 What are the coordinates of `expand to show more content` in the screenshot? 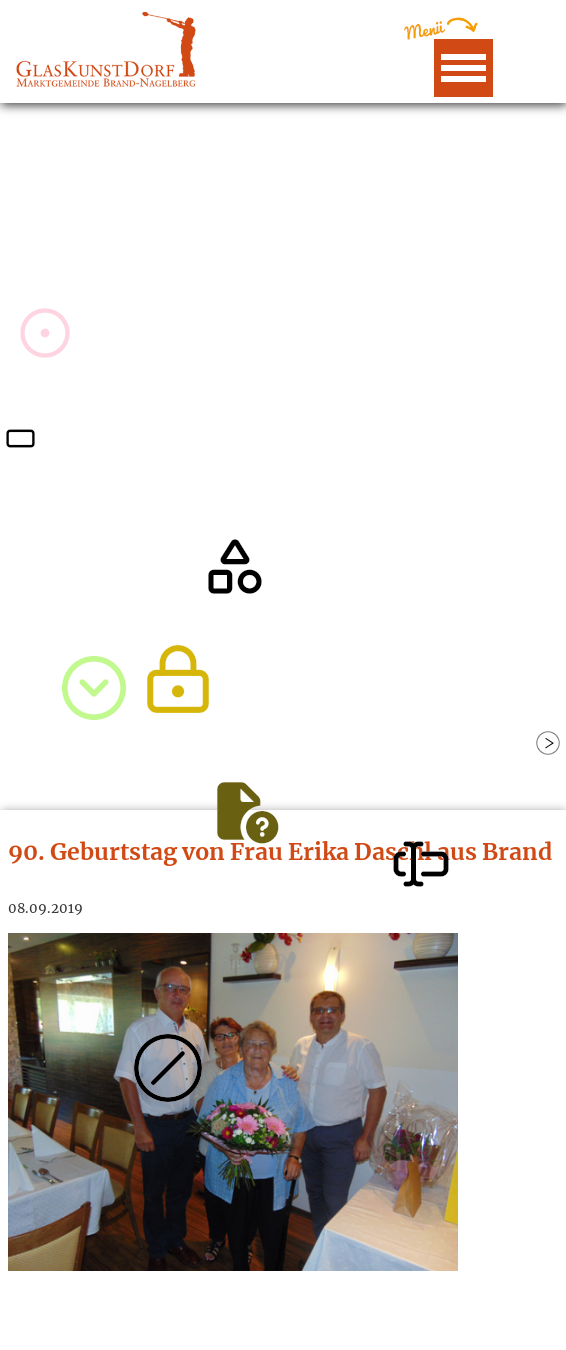 It's located at (94, 688).